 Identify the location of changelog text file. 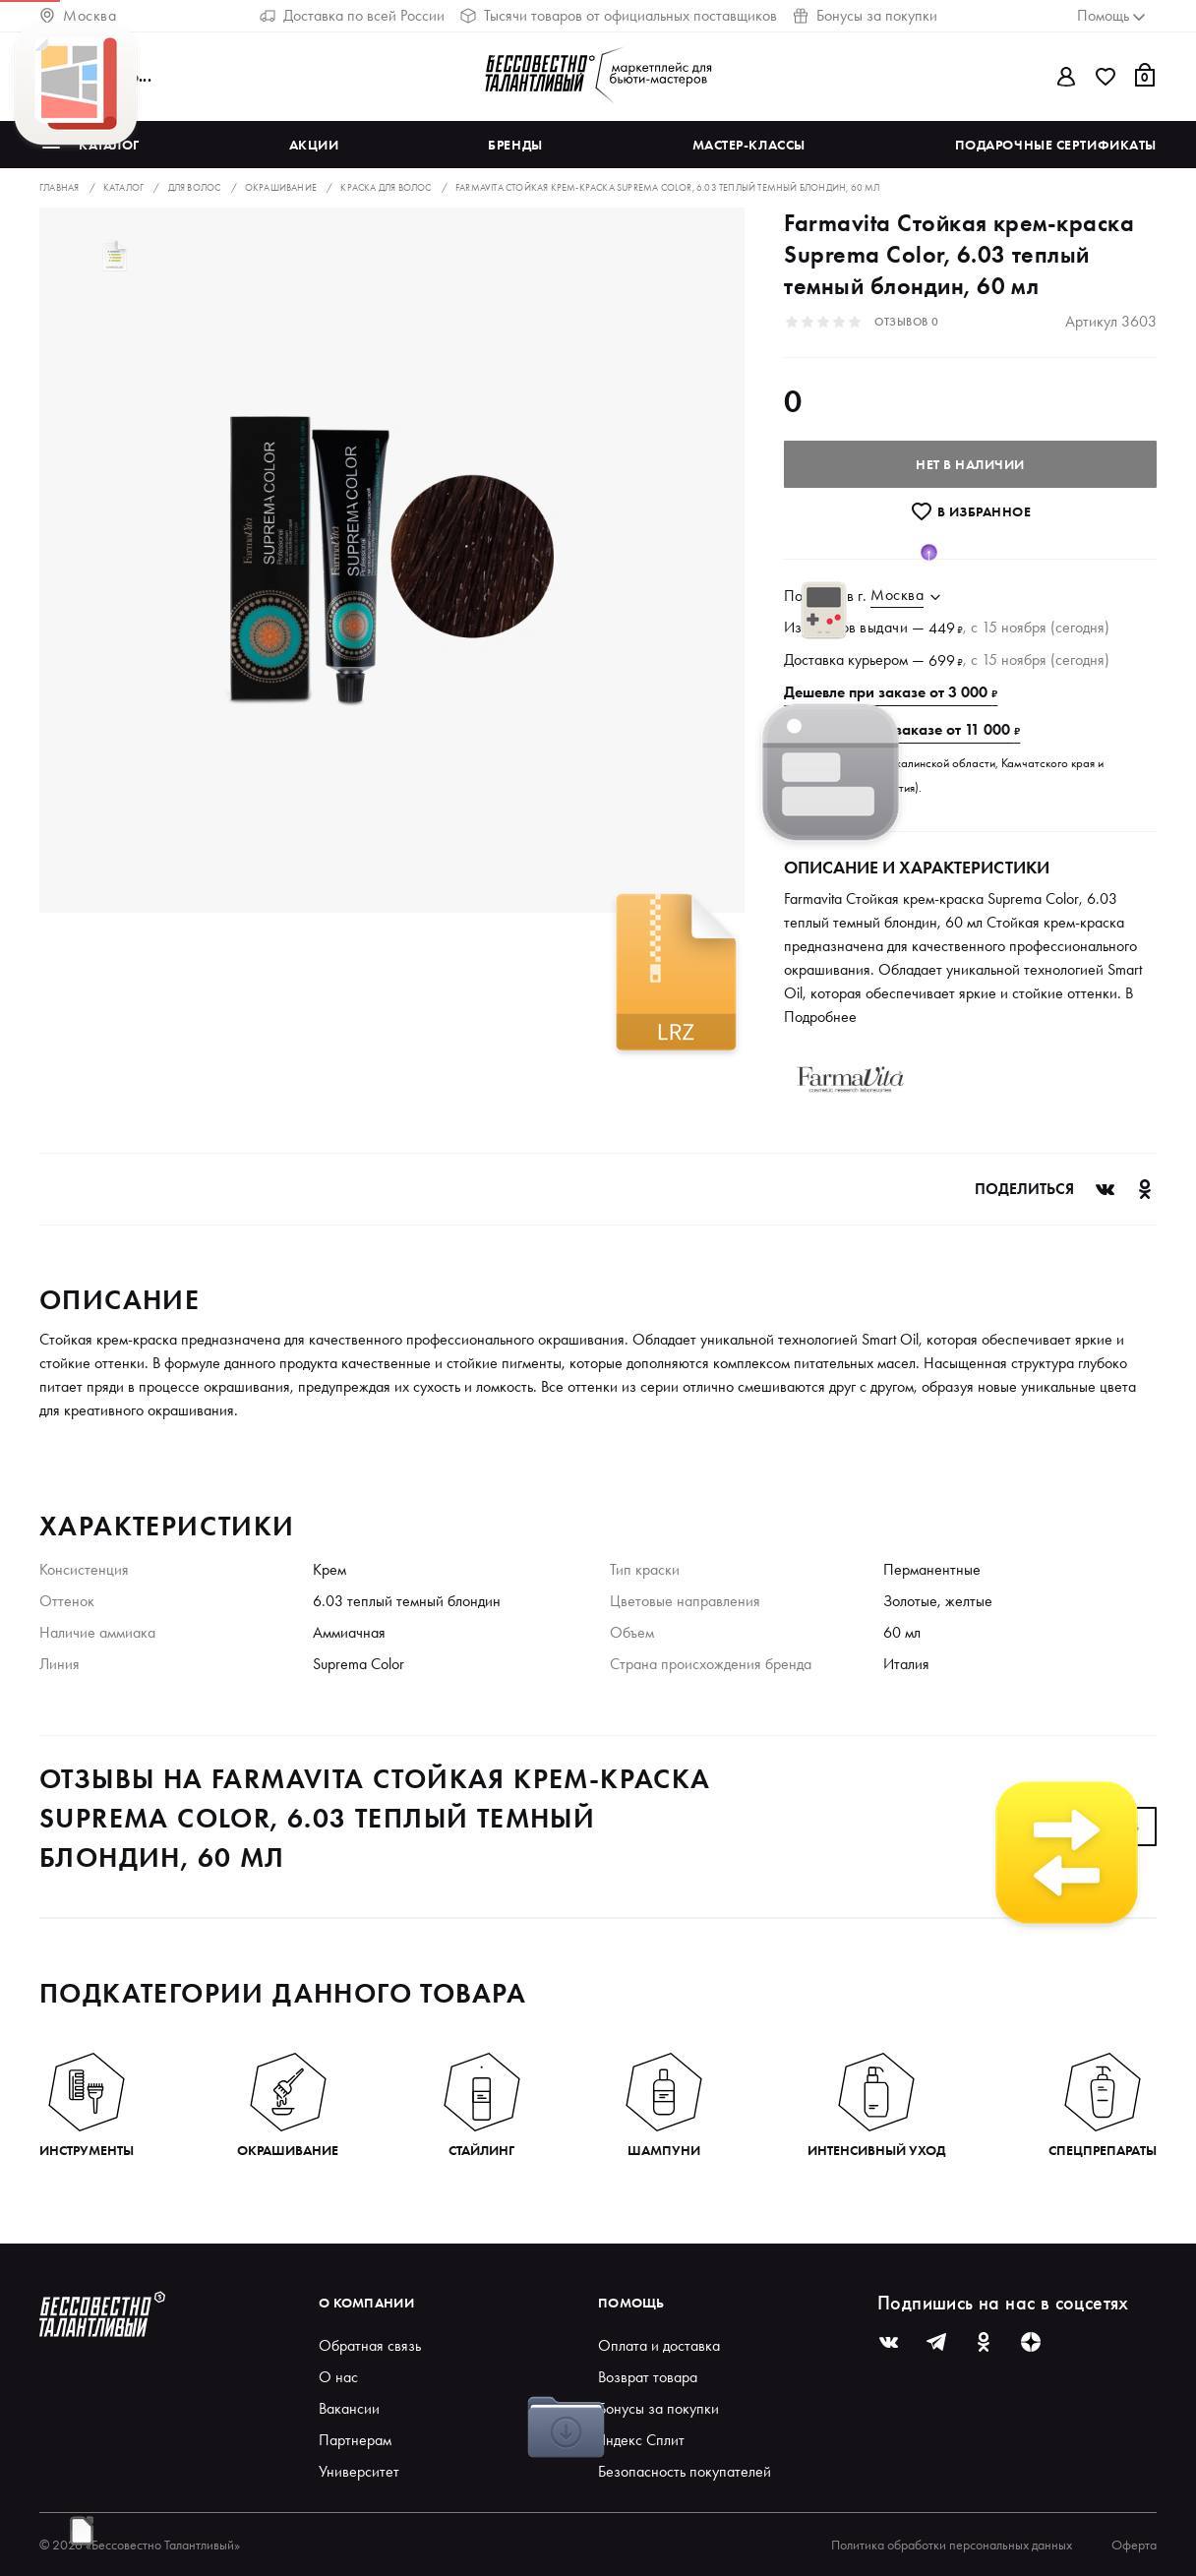
(114, 256).